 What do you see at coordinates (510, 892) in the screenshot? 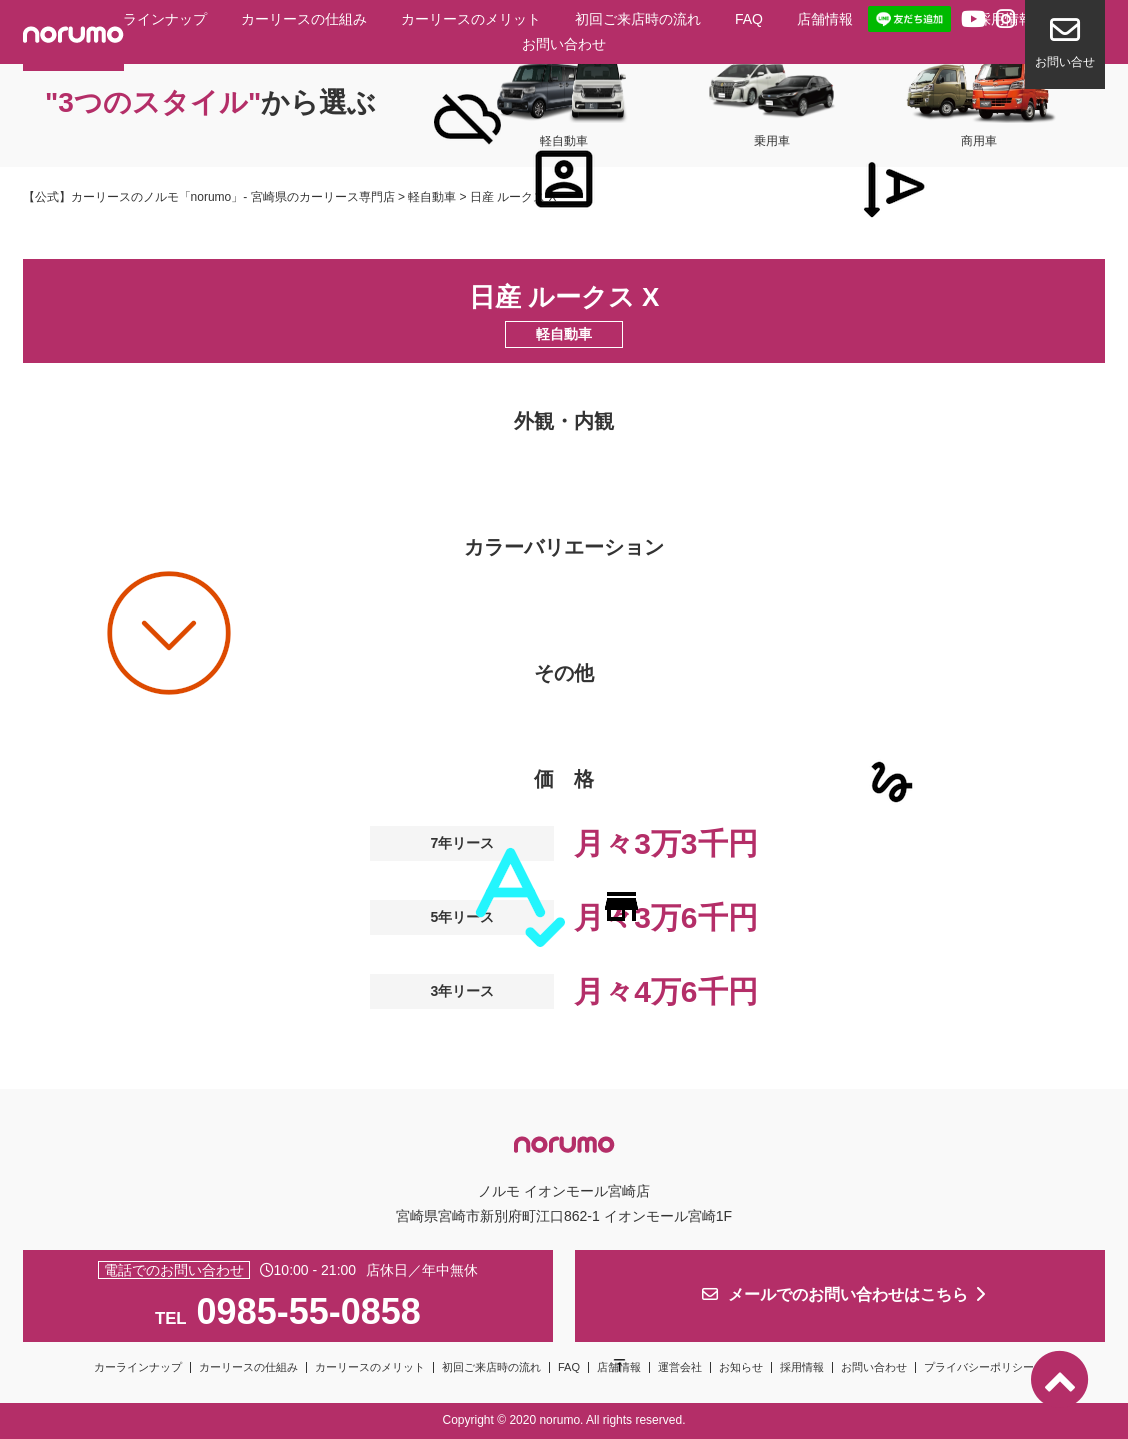
I see `check spelling and grammar` at bounding box center [510, 892].